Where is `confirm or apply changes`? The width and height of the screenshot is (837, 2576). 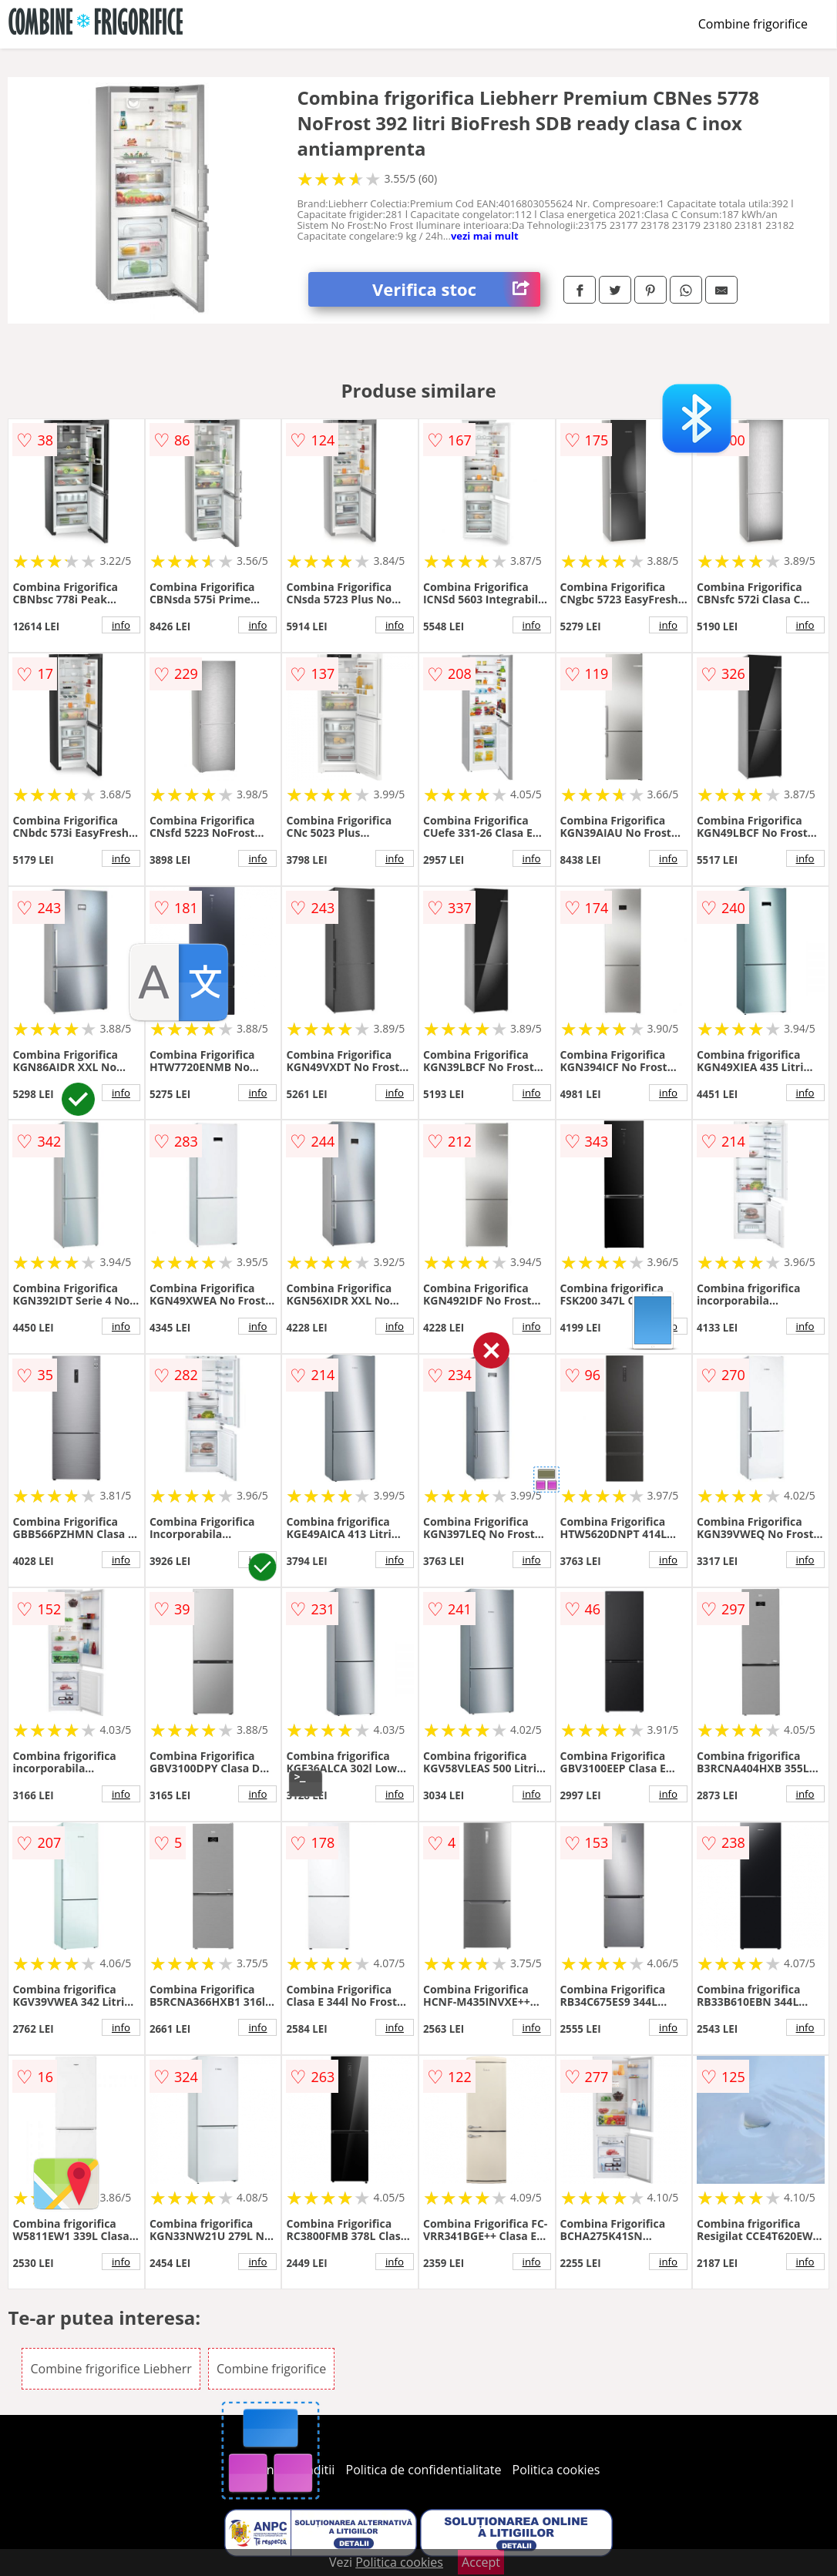 confirm or apply changes is located at coordinates (78, 1099).